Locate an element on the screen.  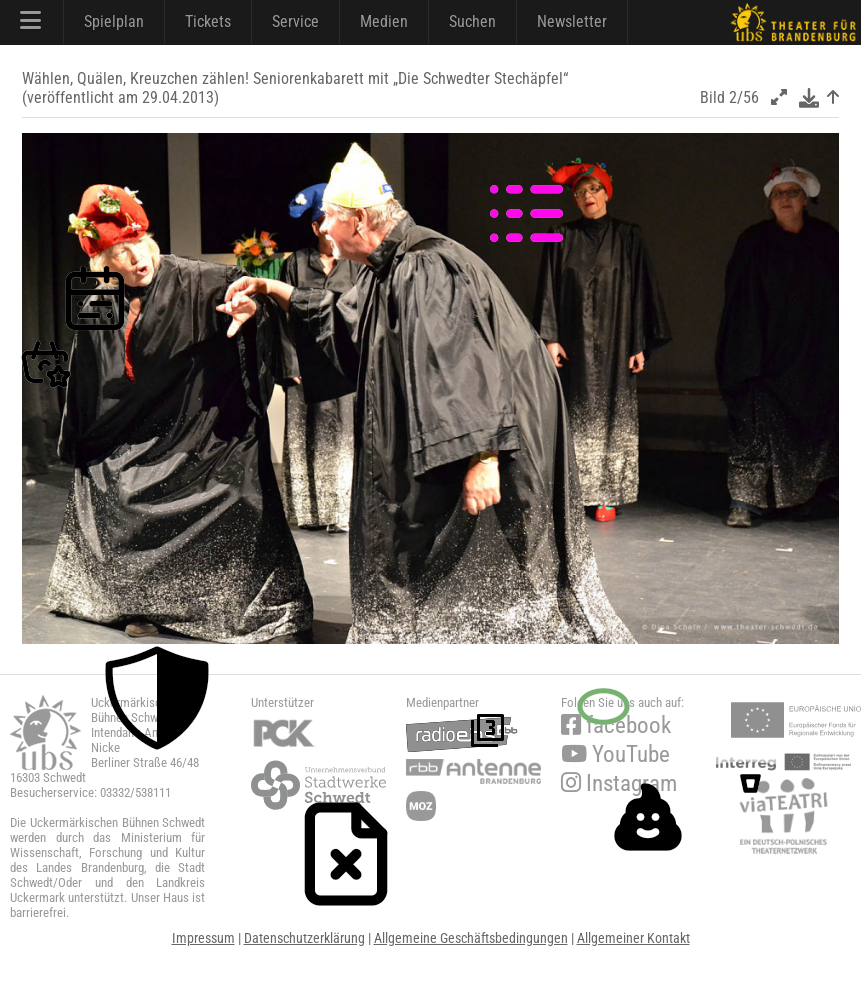
add item to favorites from cart is located at coordinates (45, 362).